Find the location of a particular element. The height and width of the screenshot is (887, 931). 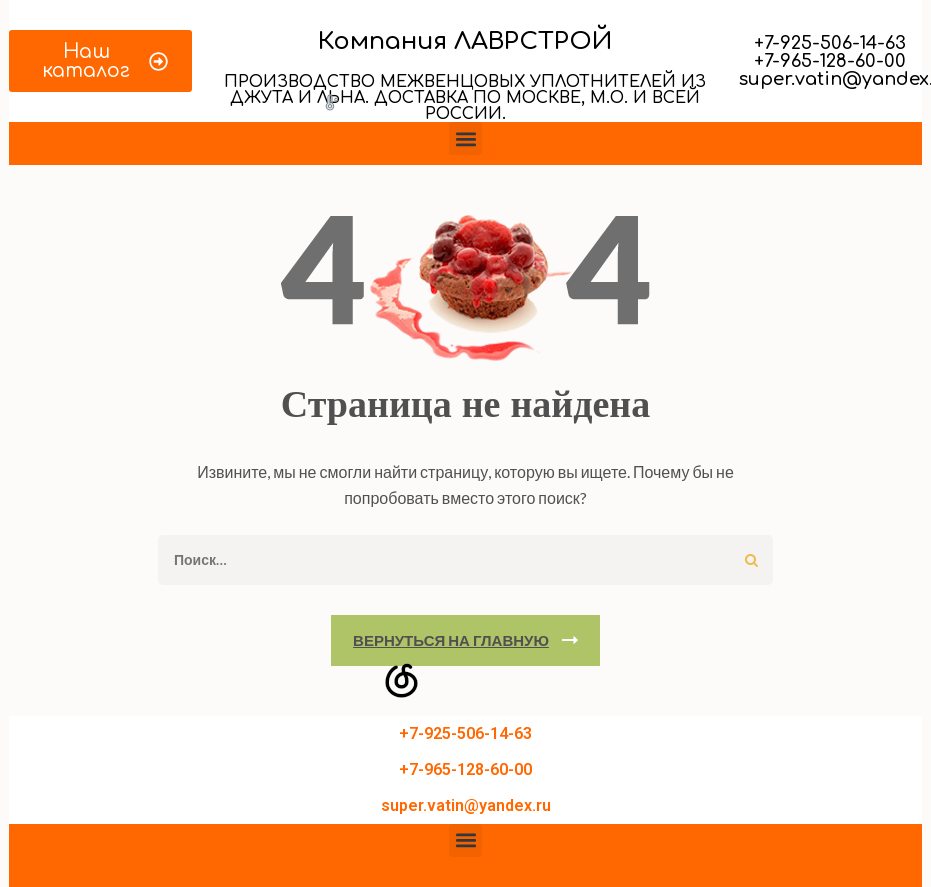

view current temperature is located at coordinates (330, 102).